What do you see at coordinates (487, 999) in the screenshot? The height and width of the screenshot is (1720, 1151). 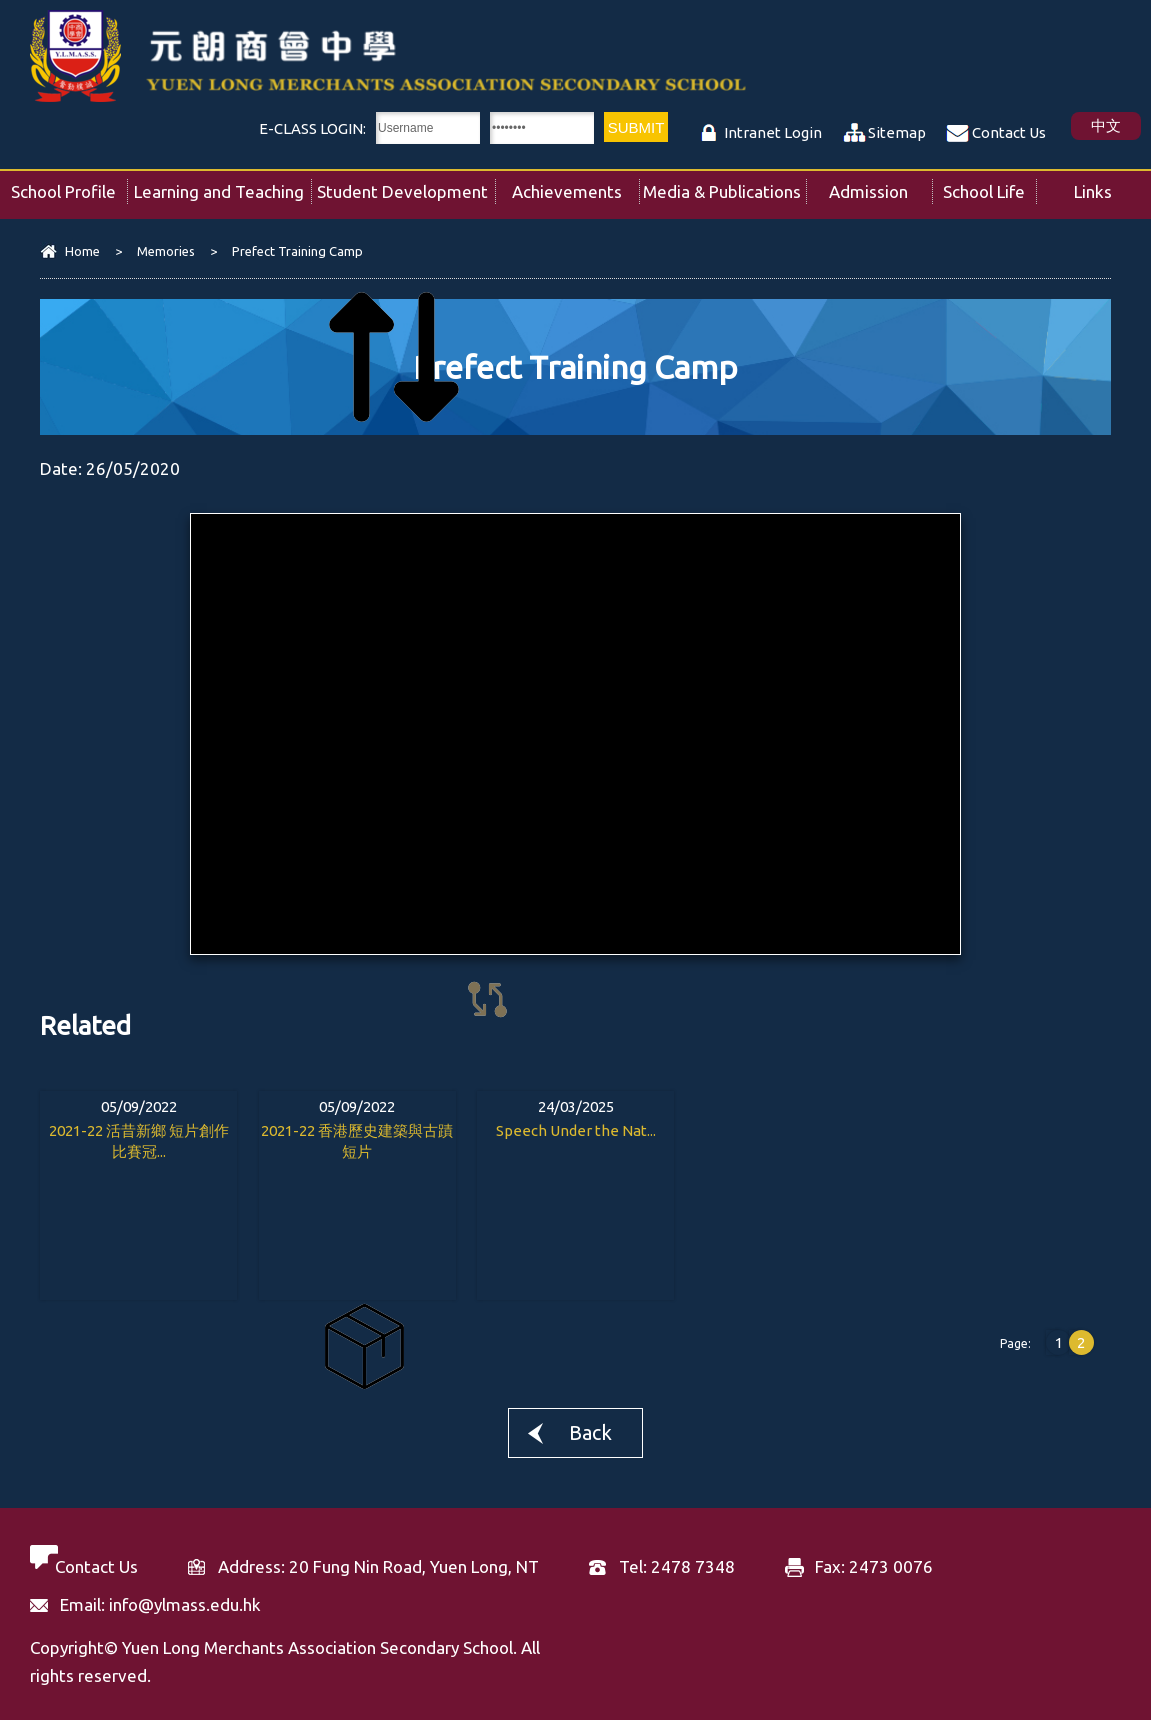 I see `view code differences between branches` at bounding box center [487, 999].